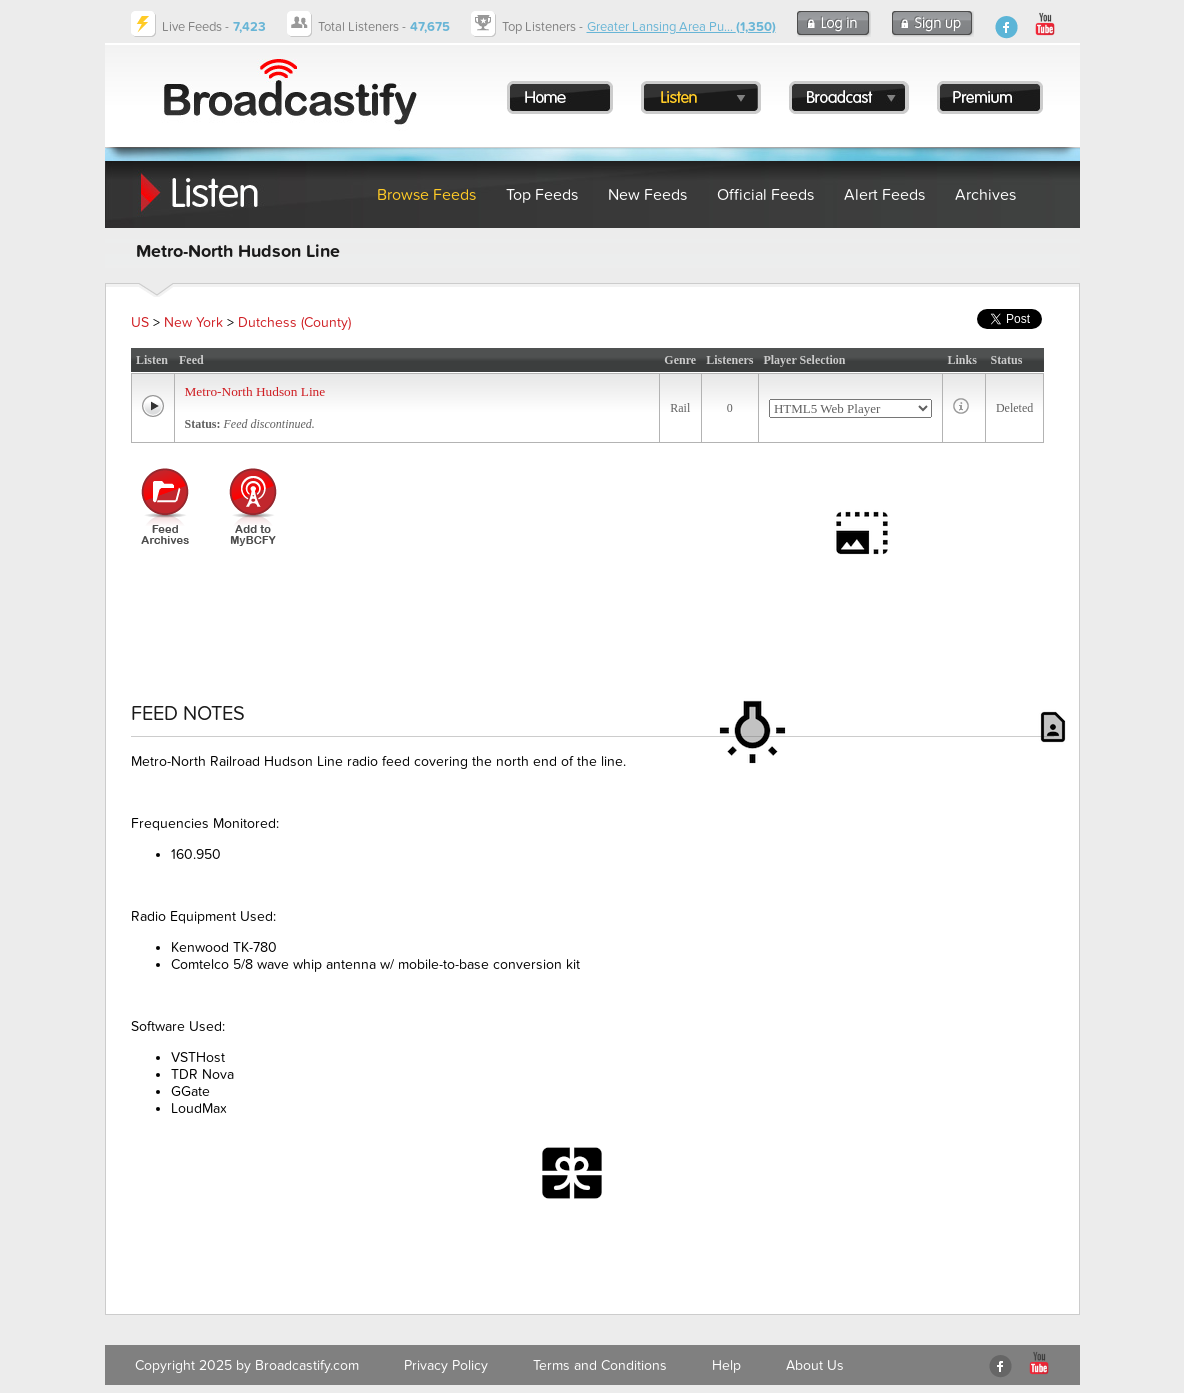 This screenshot has height=1393, width=1184. Describe the element at coordinates (752, 730) in the screenshot. I see `adjust incandescent light settings` at that location.